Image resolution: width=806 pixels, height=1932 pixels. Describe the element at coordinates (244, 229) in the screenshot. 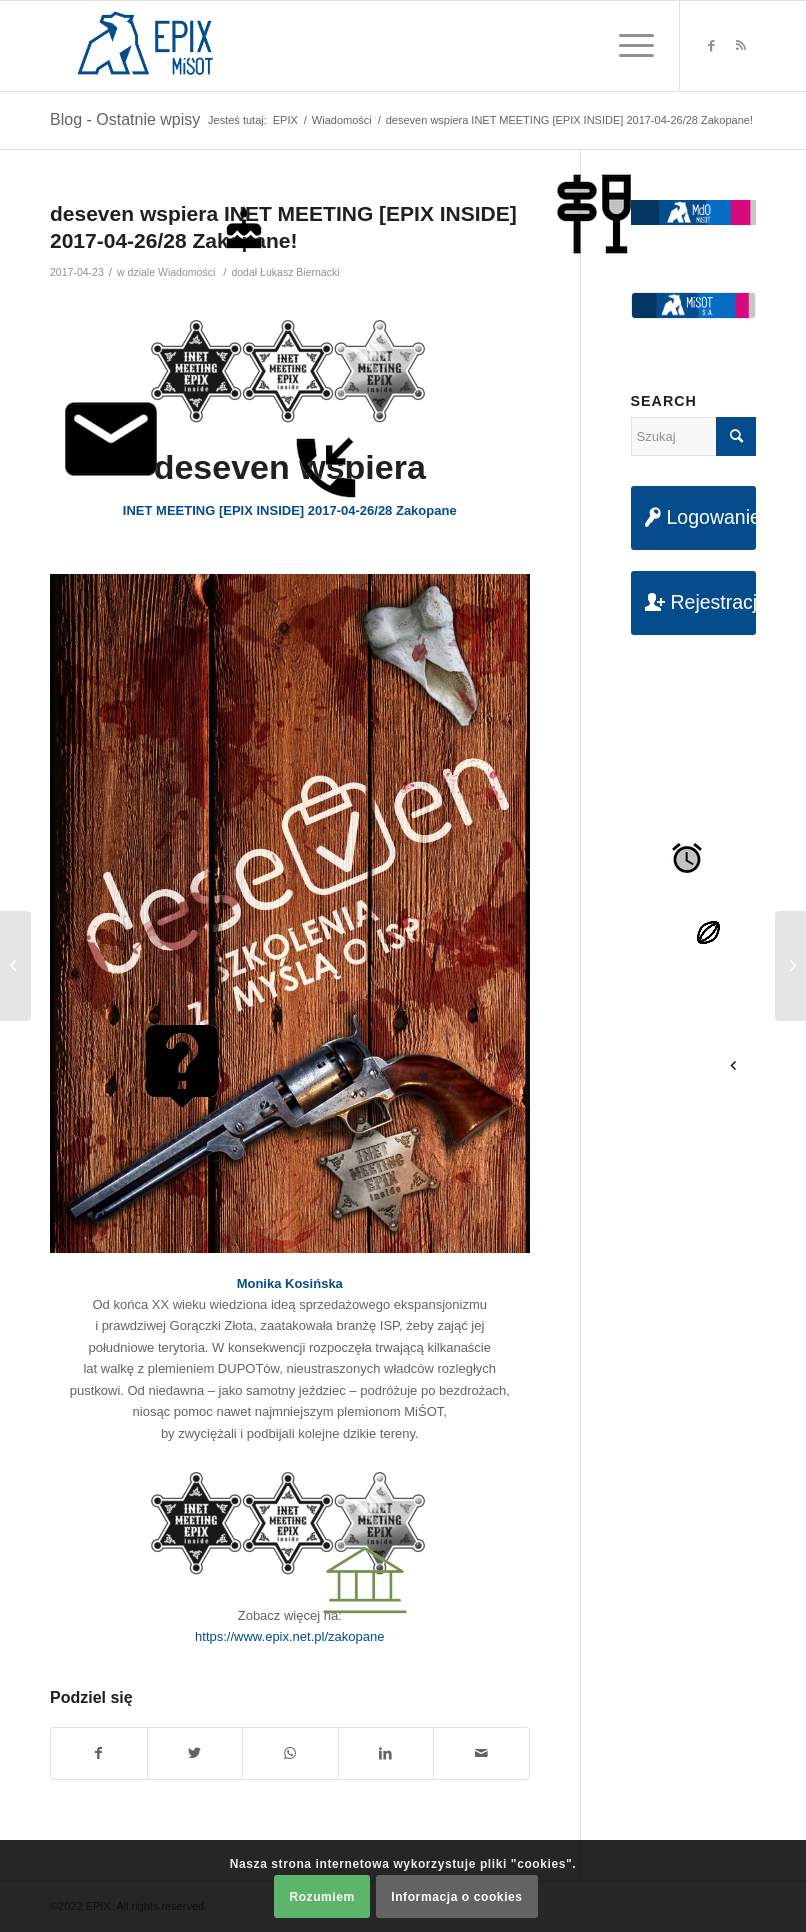

I see `view birthday reminders` at that location.